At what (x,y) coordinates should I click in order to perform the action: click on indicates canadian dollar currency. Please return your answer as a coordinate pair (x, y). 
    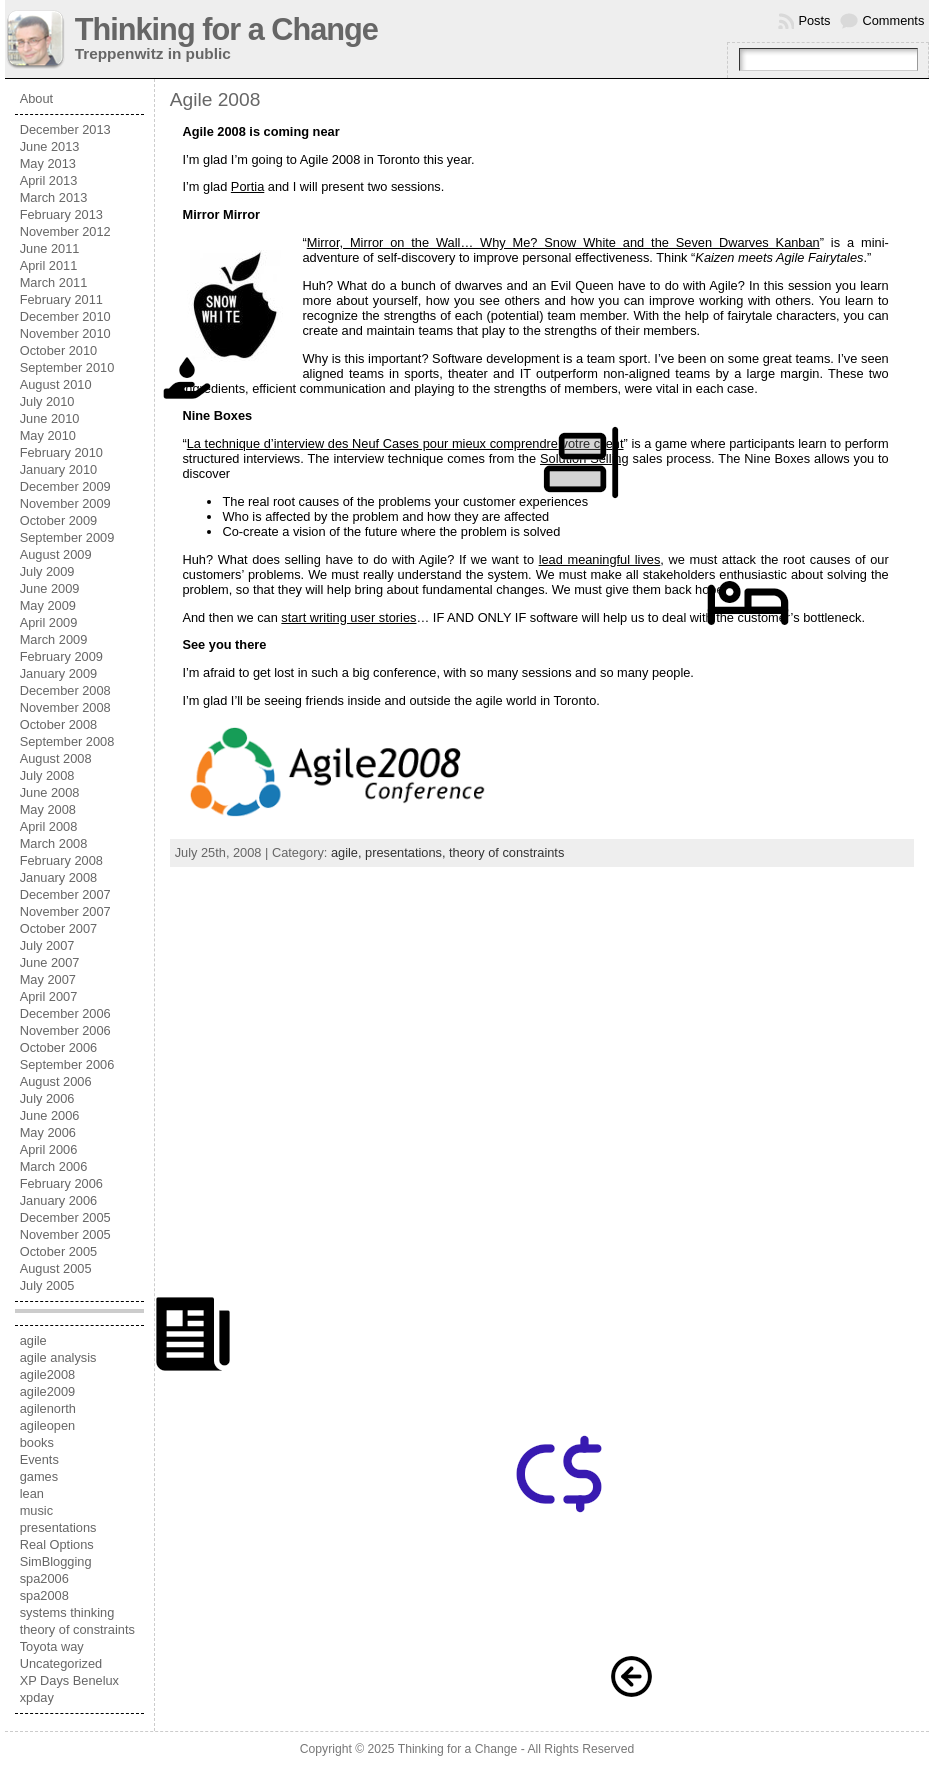
    Looking at the image, I should click on (559, 1474).